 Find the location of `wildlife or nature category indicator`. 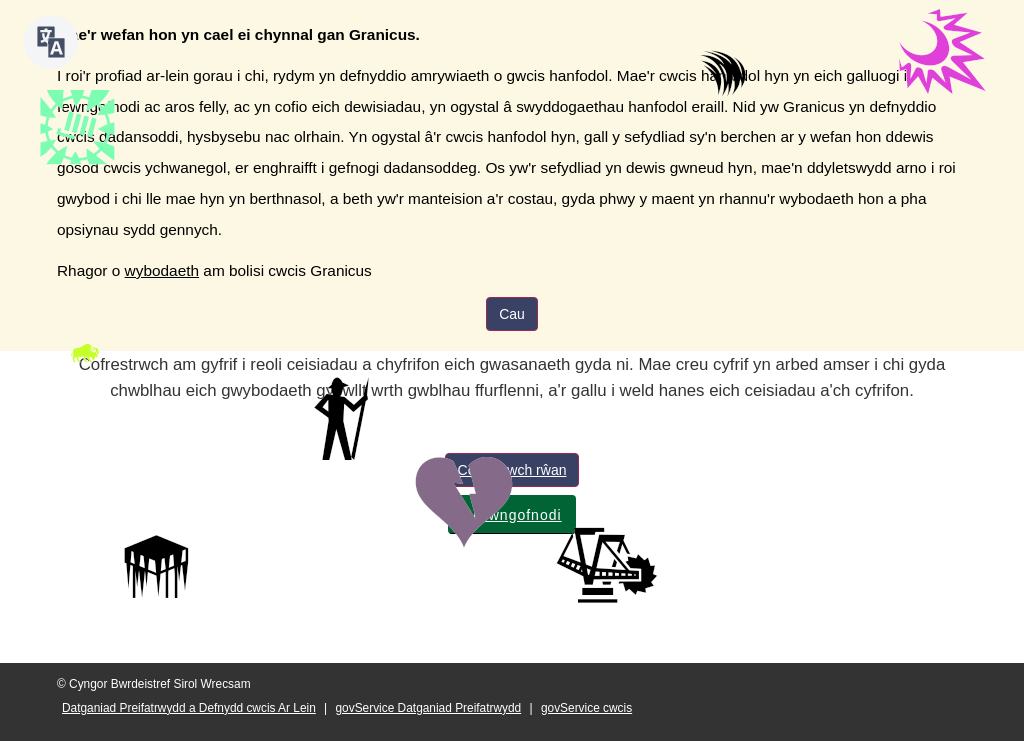

wildlife or nature category indicator is located at coordinates (85, 353).